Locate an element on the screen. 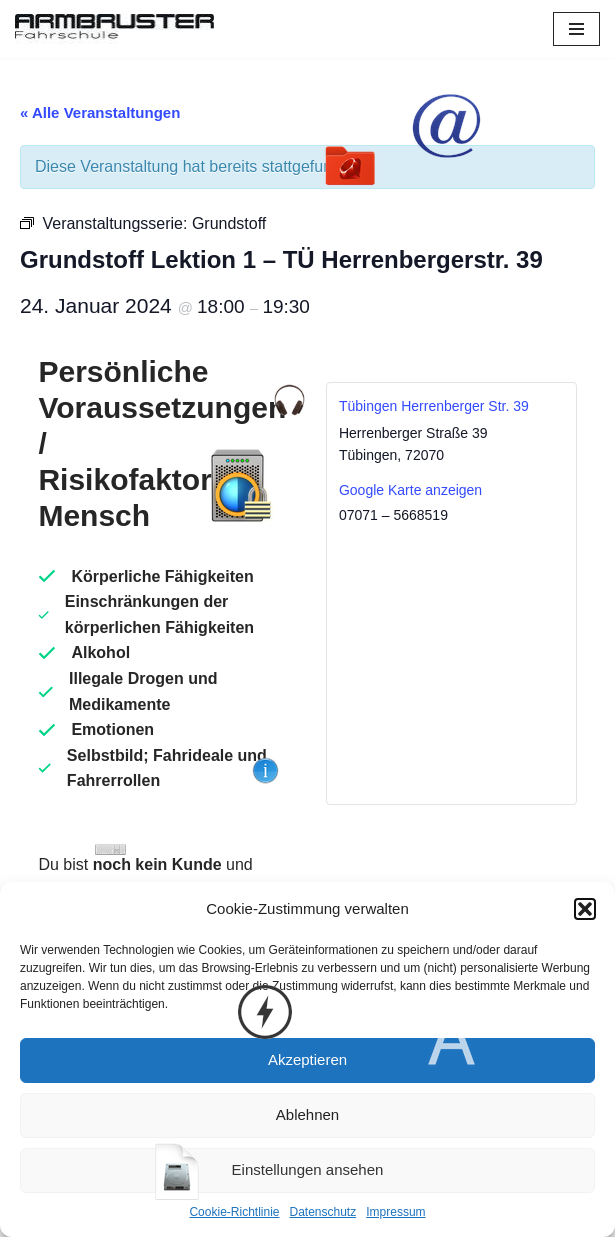 This screenshot has height=1237, width=615. access power and battery settings is located at coordinates (265, 1012).